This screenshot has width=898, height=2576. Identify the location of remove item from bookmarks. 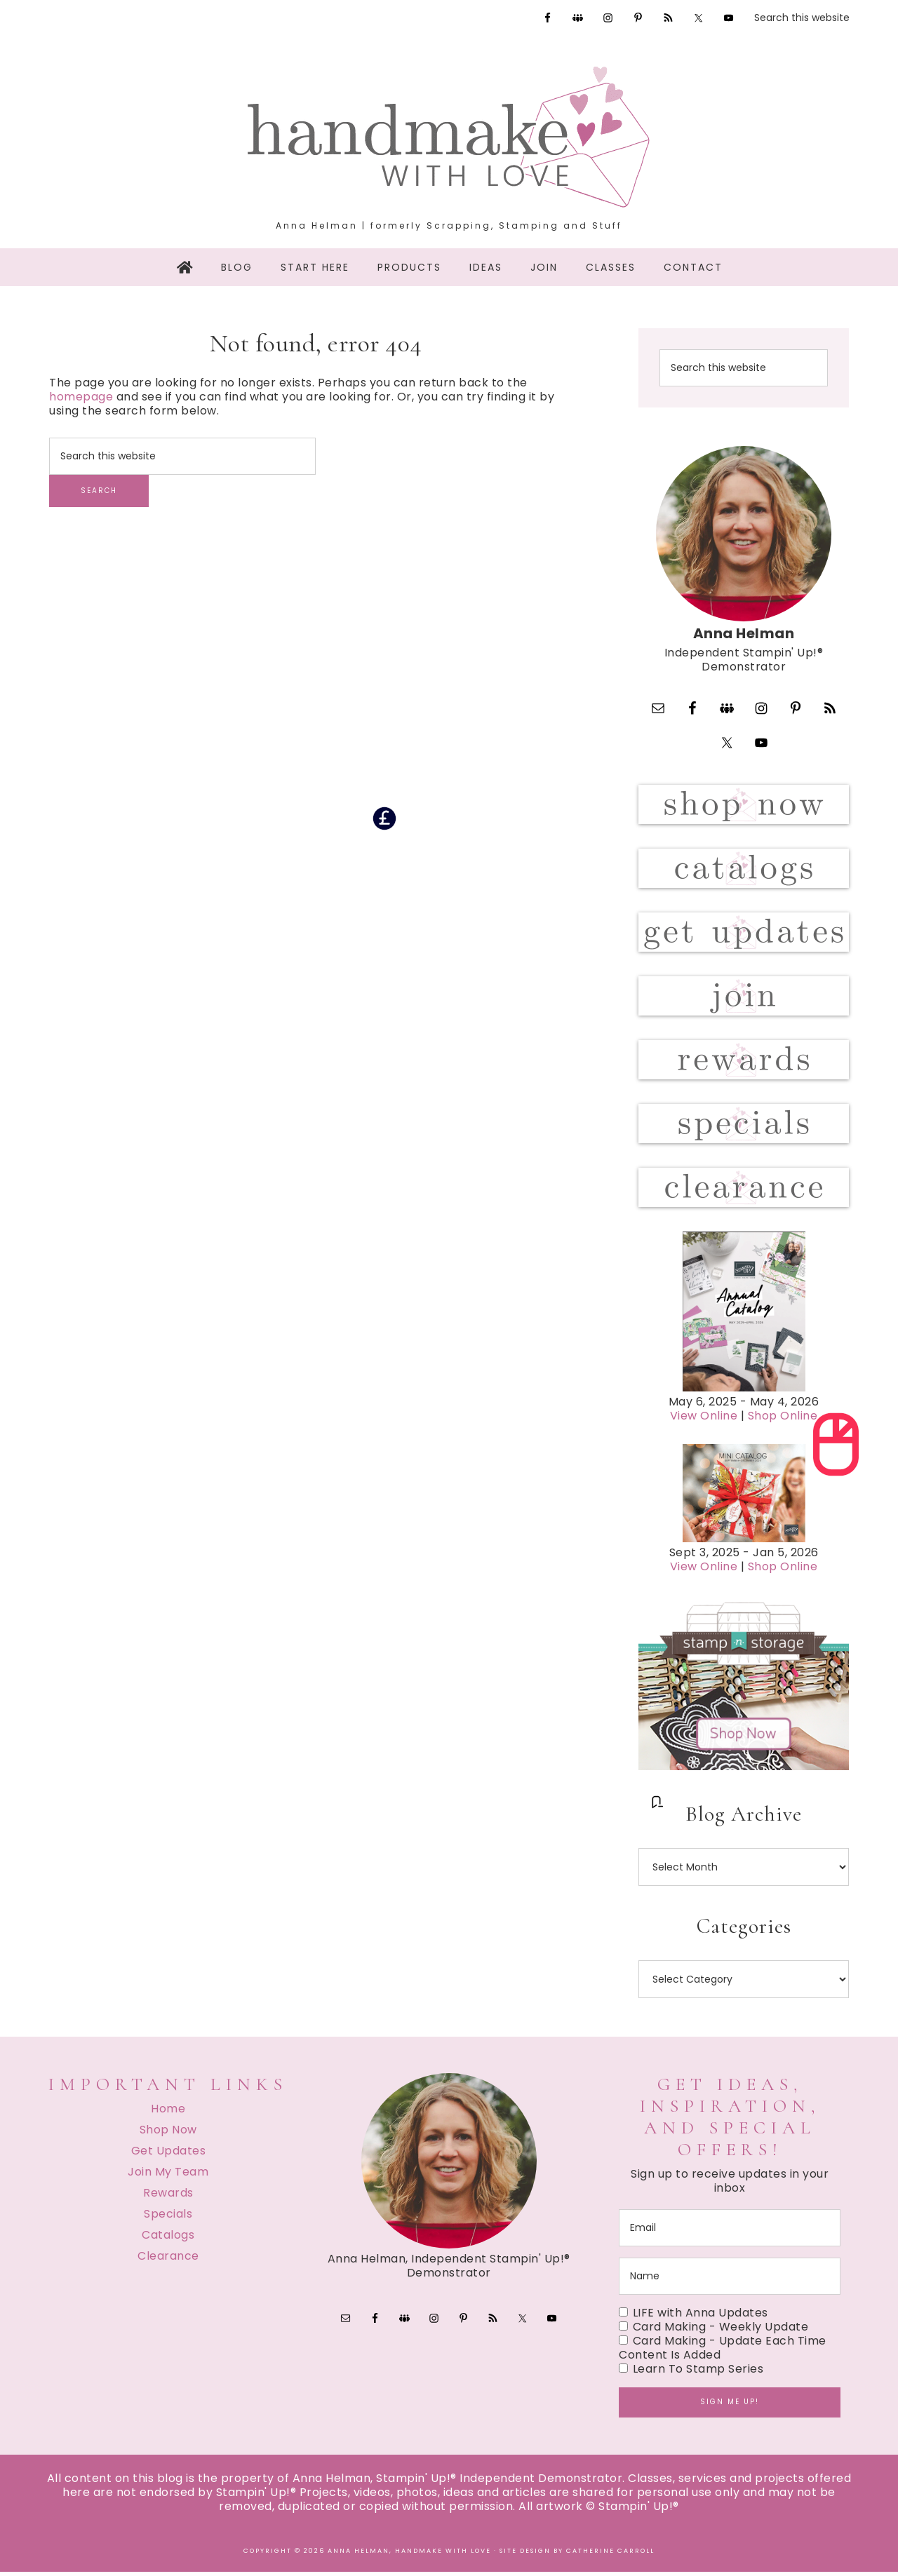
(656, 1802).